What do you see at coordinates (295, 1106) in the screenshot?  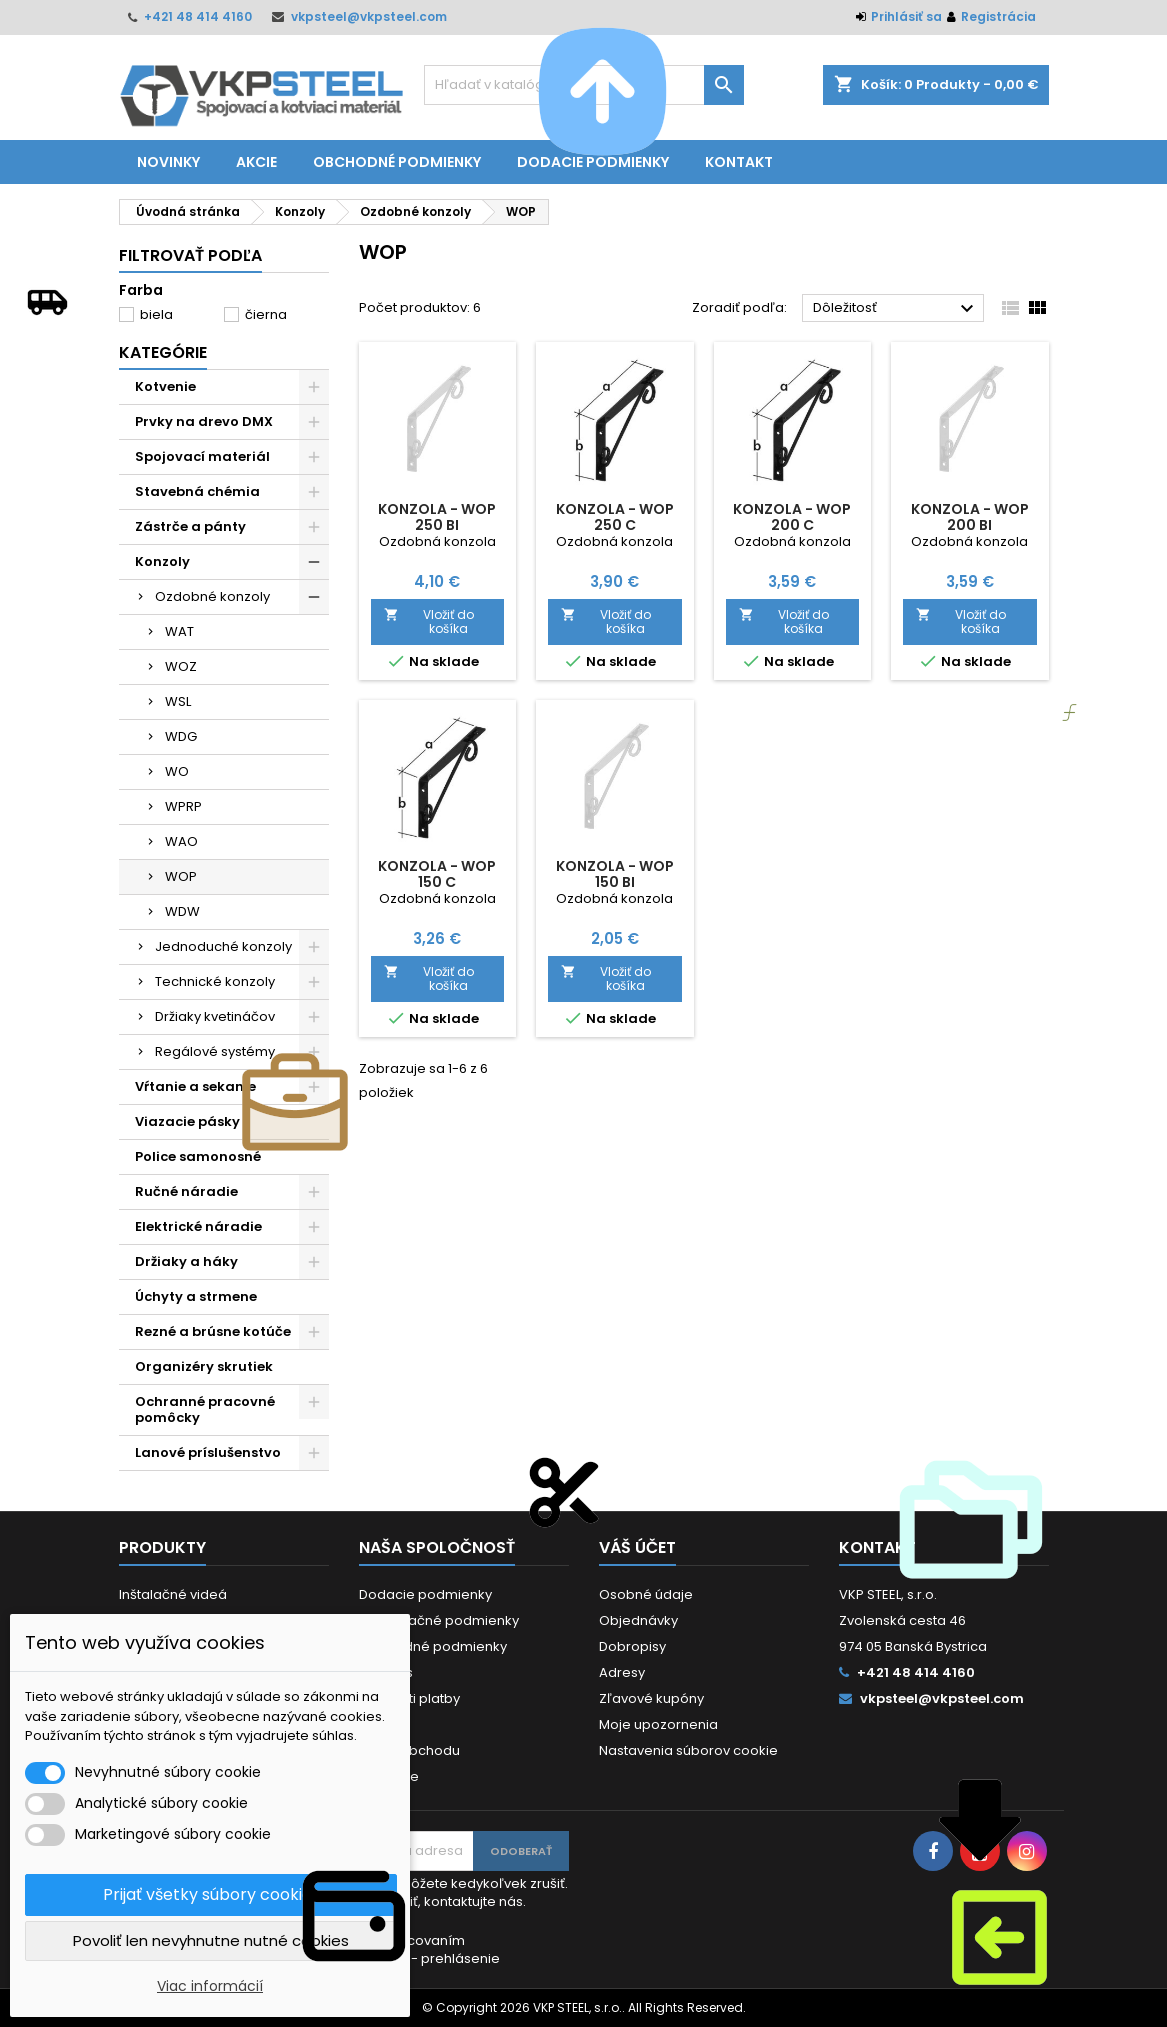 I see `access work or business-related content` at bounding box center [295, 1106].